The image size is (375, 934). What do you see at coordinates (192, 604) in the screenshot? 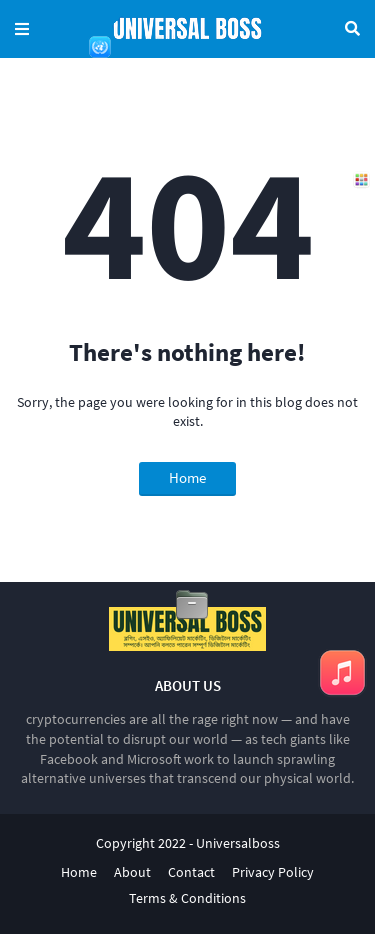
I see `open the file manager` at bounding box center [192, 604].